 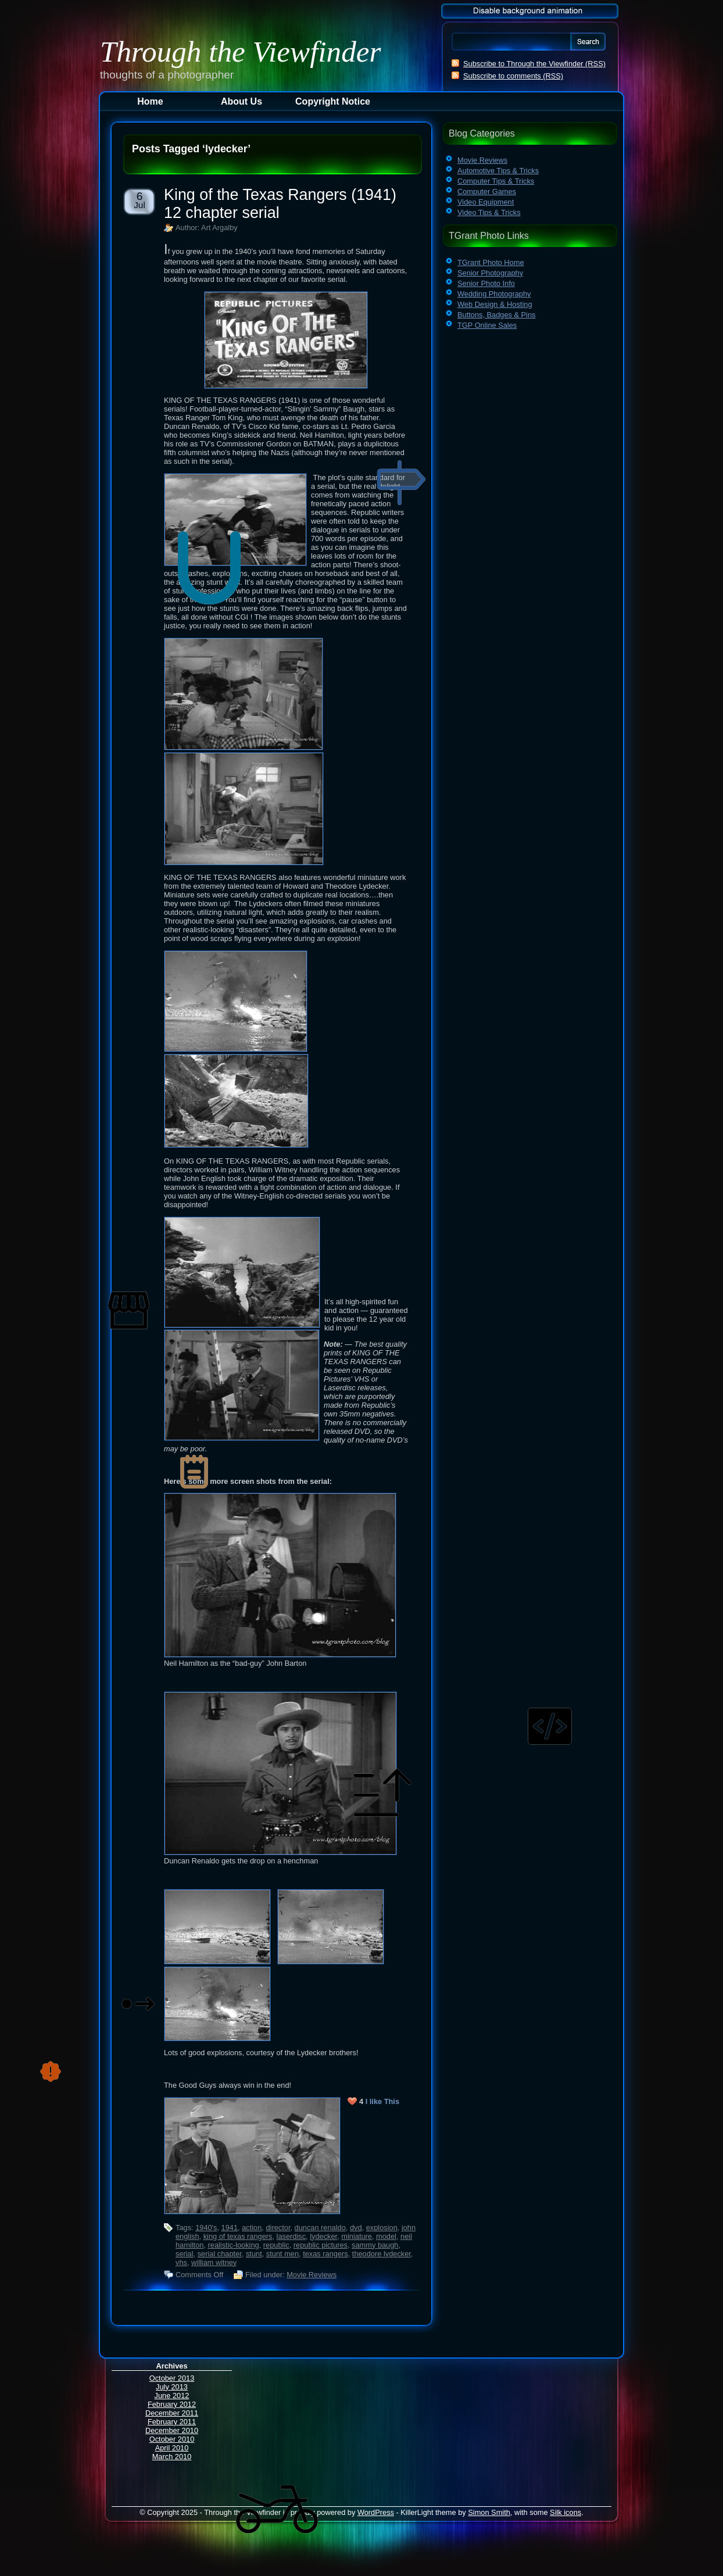 What do you see at coordinates (380, 1795) in the screenshot?
I see `sort items in descending order` at bounding box center [380, 1795].